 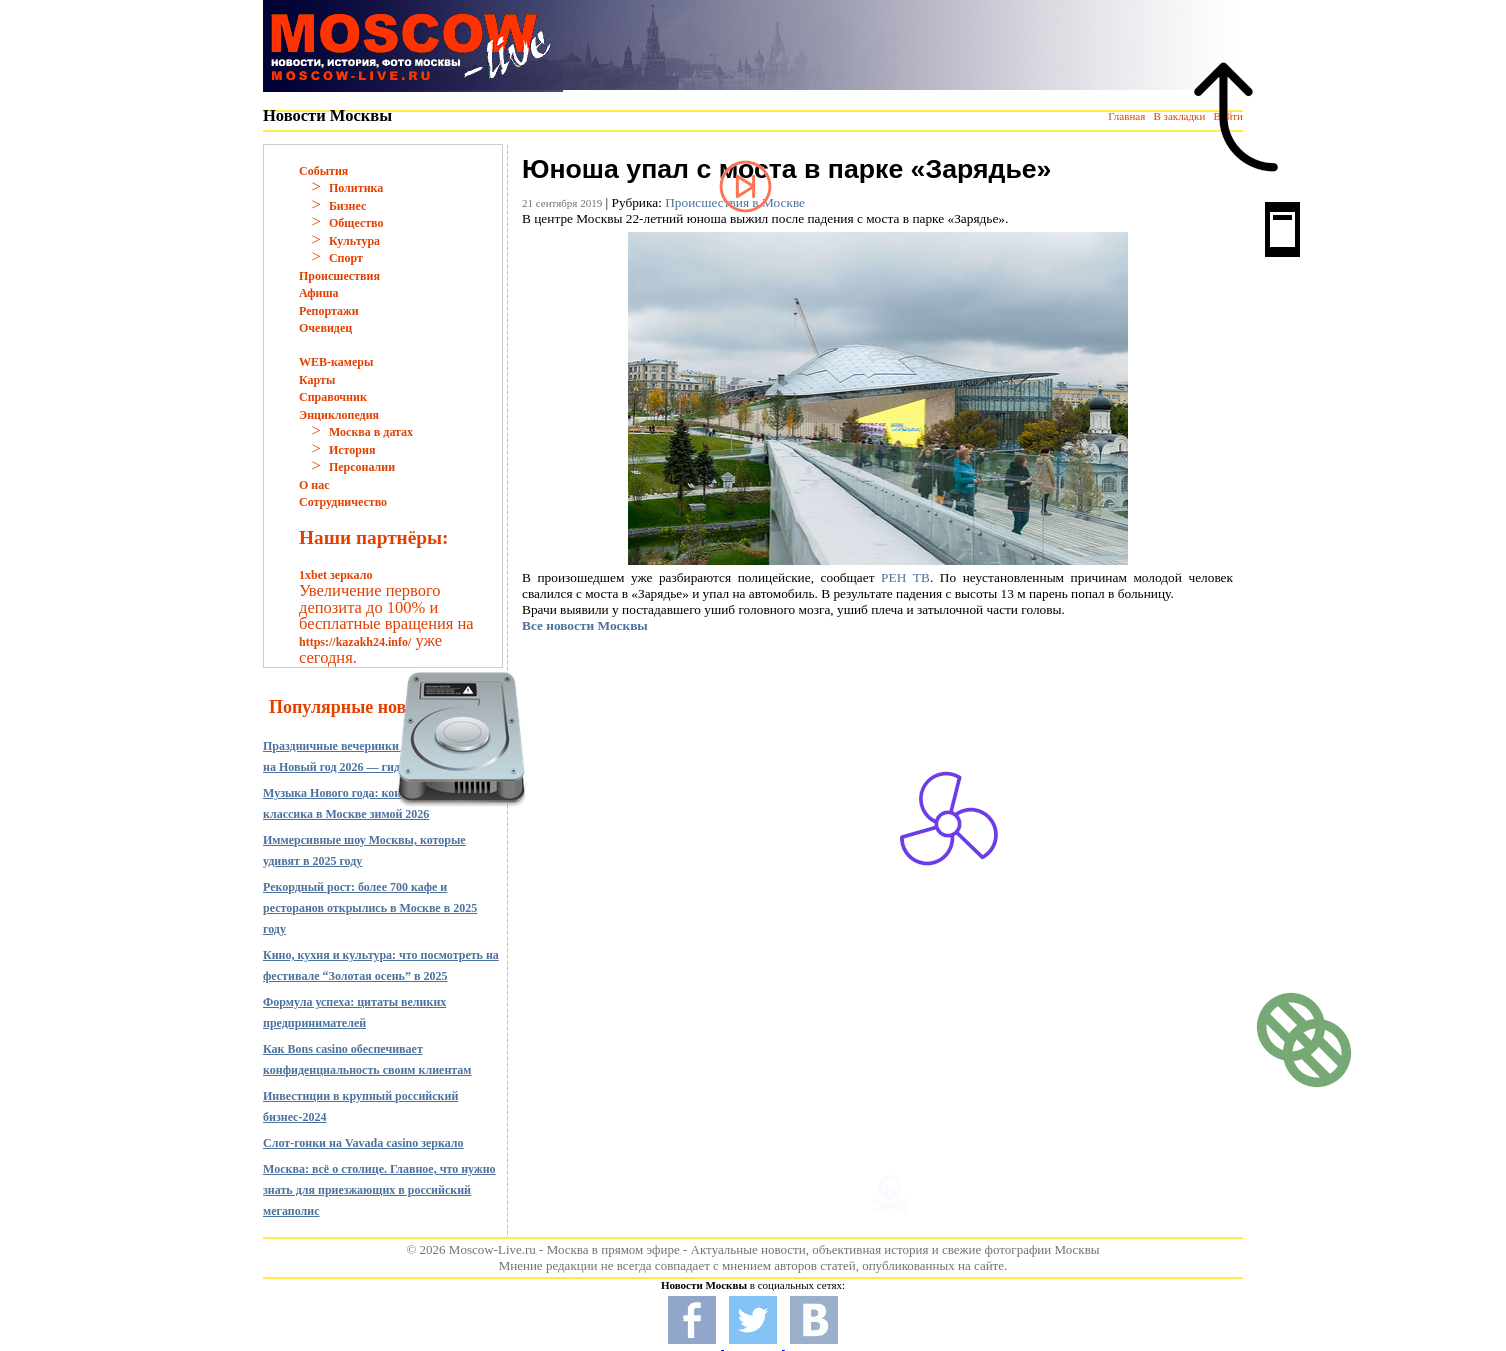 What do you see at coordinates (890, 1193) in the screenshot?
I see `access camping or outdoor activity features` at bounding box center [890, 1193].